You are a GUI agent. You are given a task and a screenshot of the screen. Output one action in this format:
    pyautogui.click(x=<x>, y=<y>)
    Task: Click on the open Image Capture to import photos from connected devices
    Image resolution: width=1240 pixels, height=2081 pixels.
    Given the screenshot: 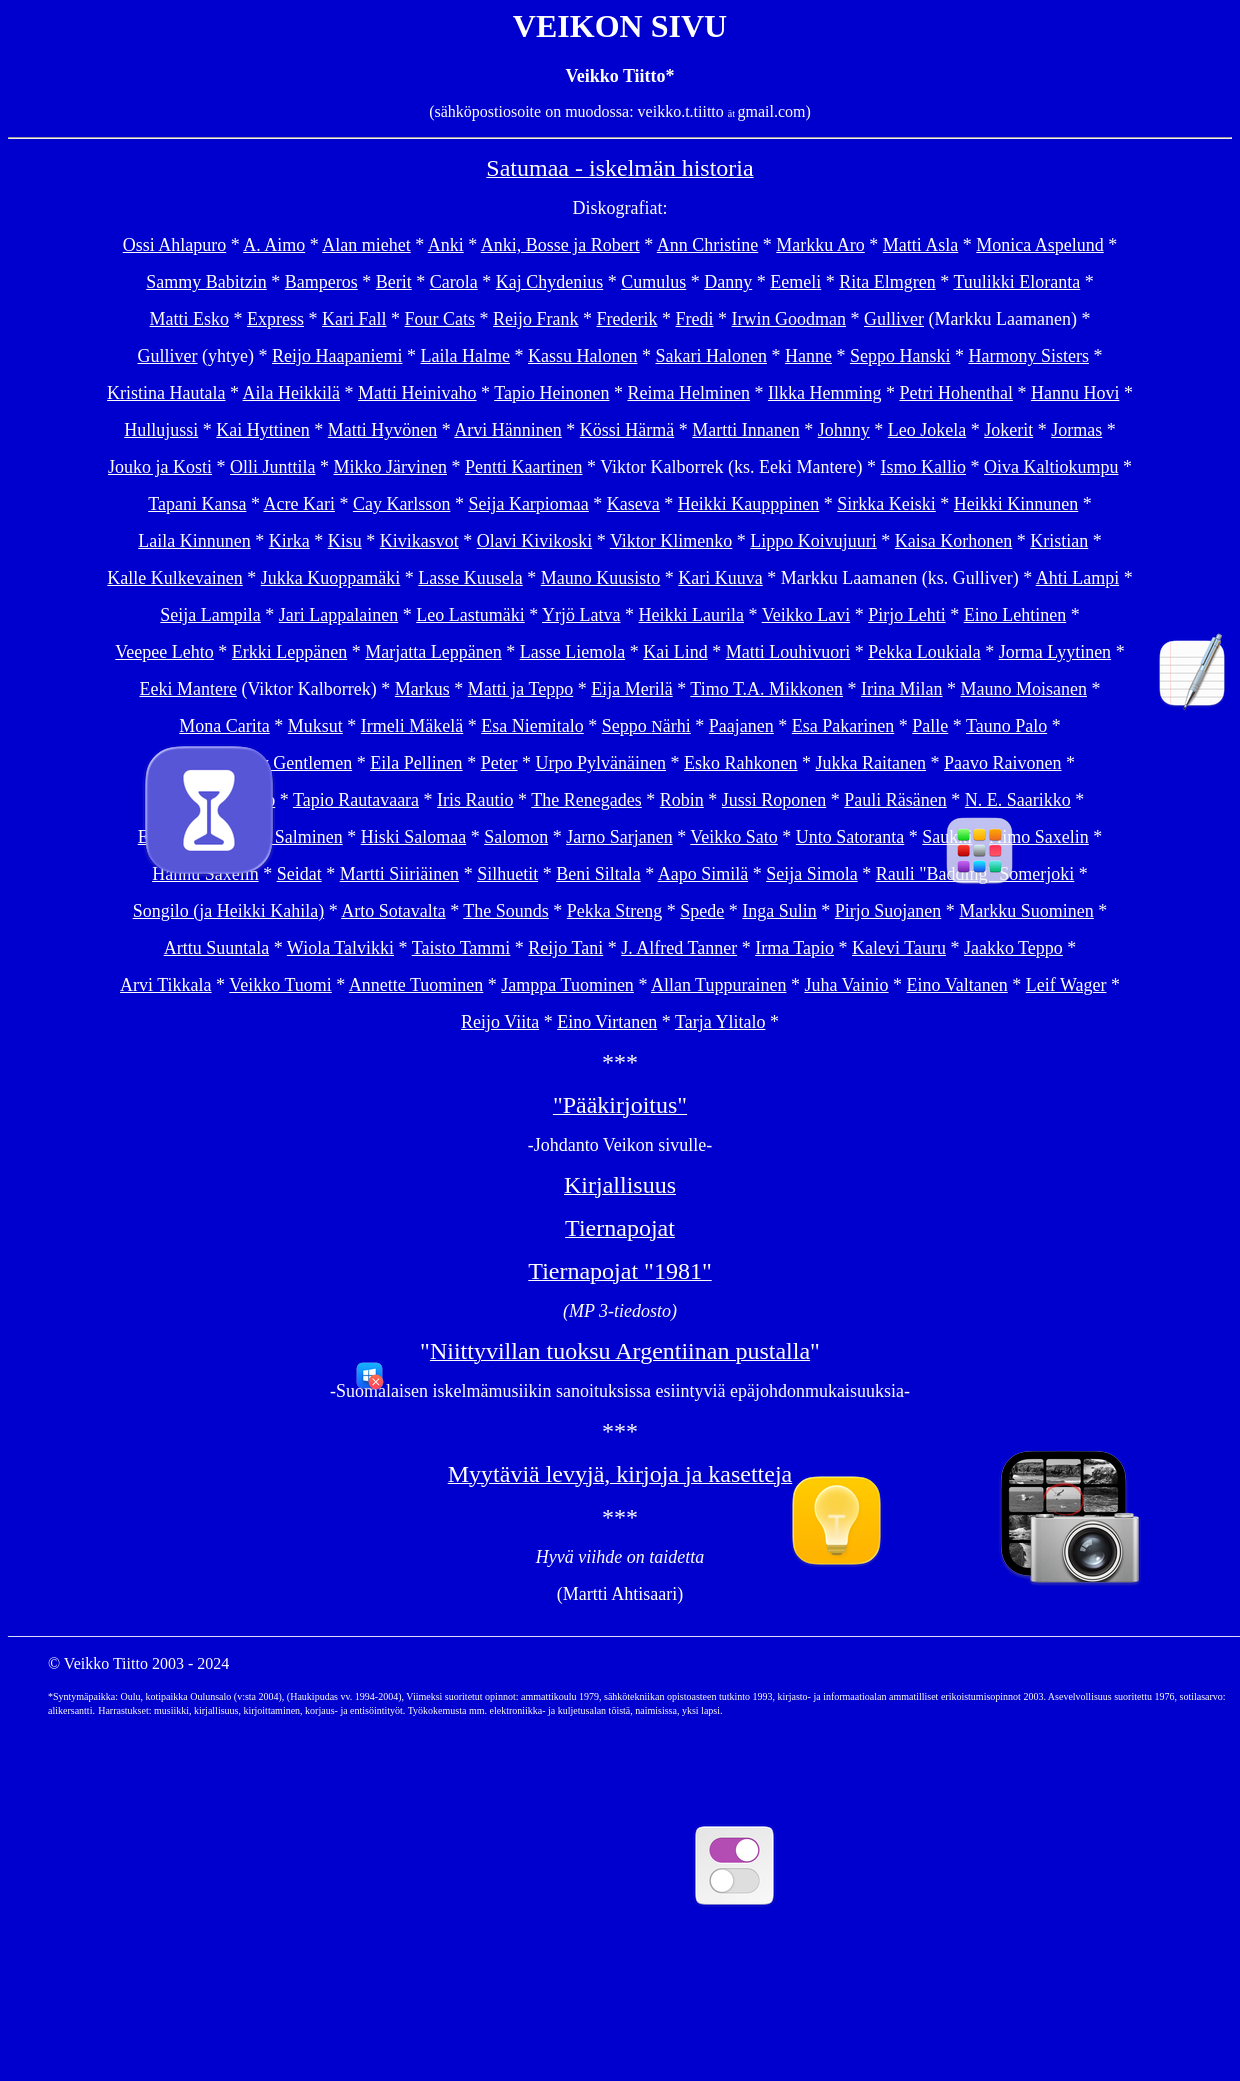 What is the action you would take?
    pyautogui.click(x=1063, y=1513)
    